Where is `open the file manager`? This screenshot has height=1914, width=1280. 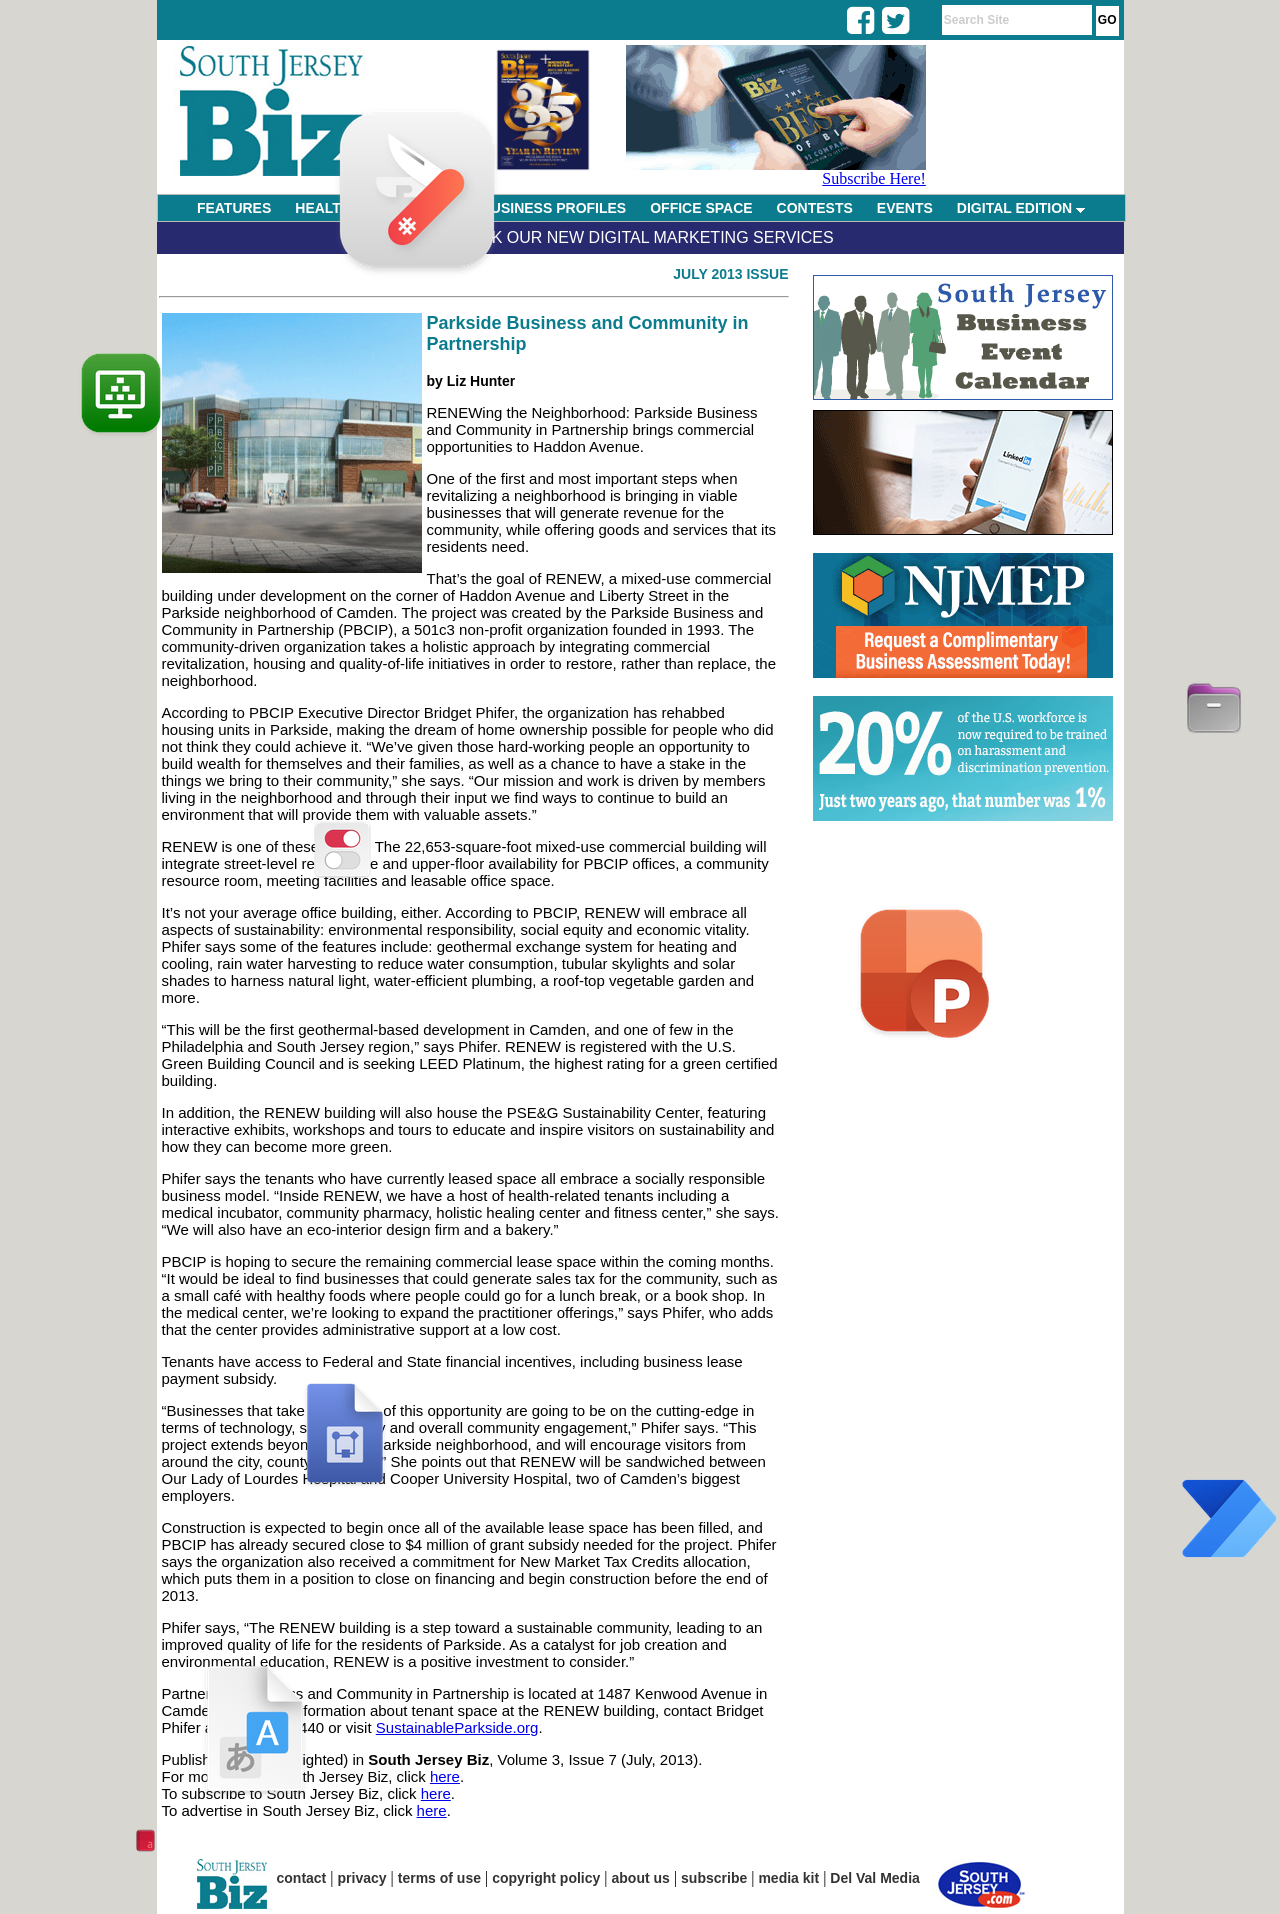
open the file manager is located at coordinates (1214, 708).